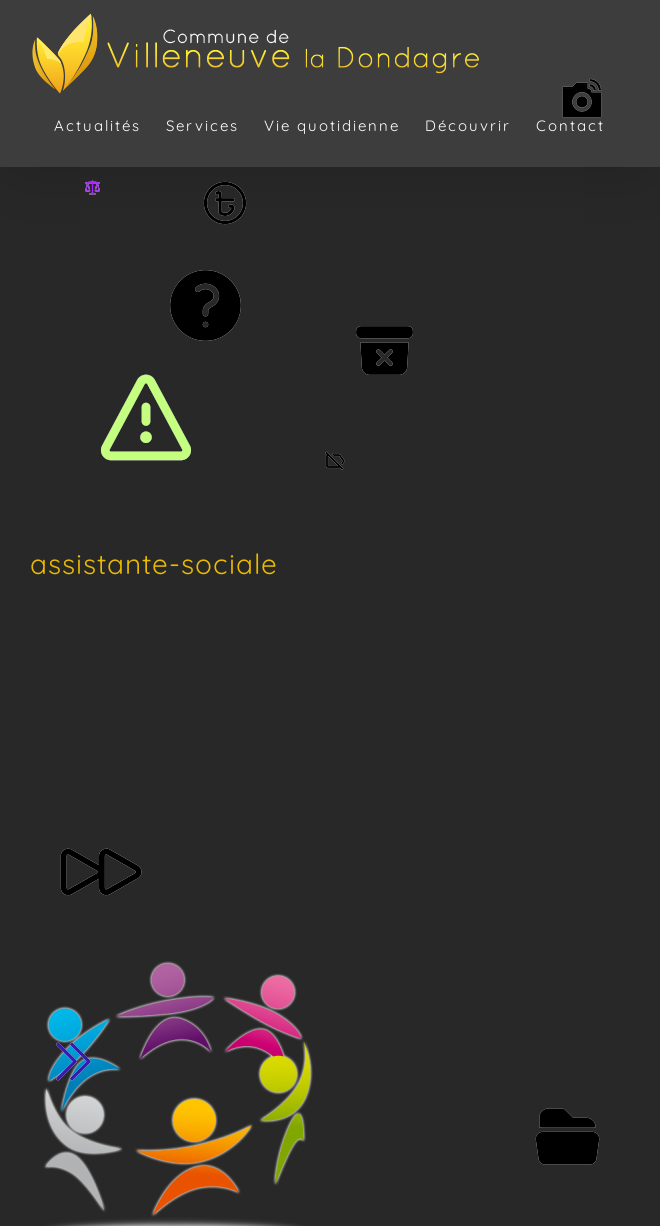 The image size is (660, 1226). Describe the element at coordinates (73, 1061) in the screenshot. I see `skip forward or advance quickly` at that location.